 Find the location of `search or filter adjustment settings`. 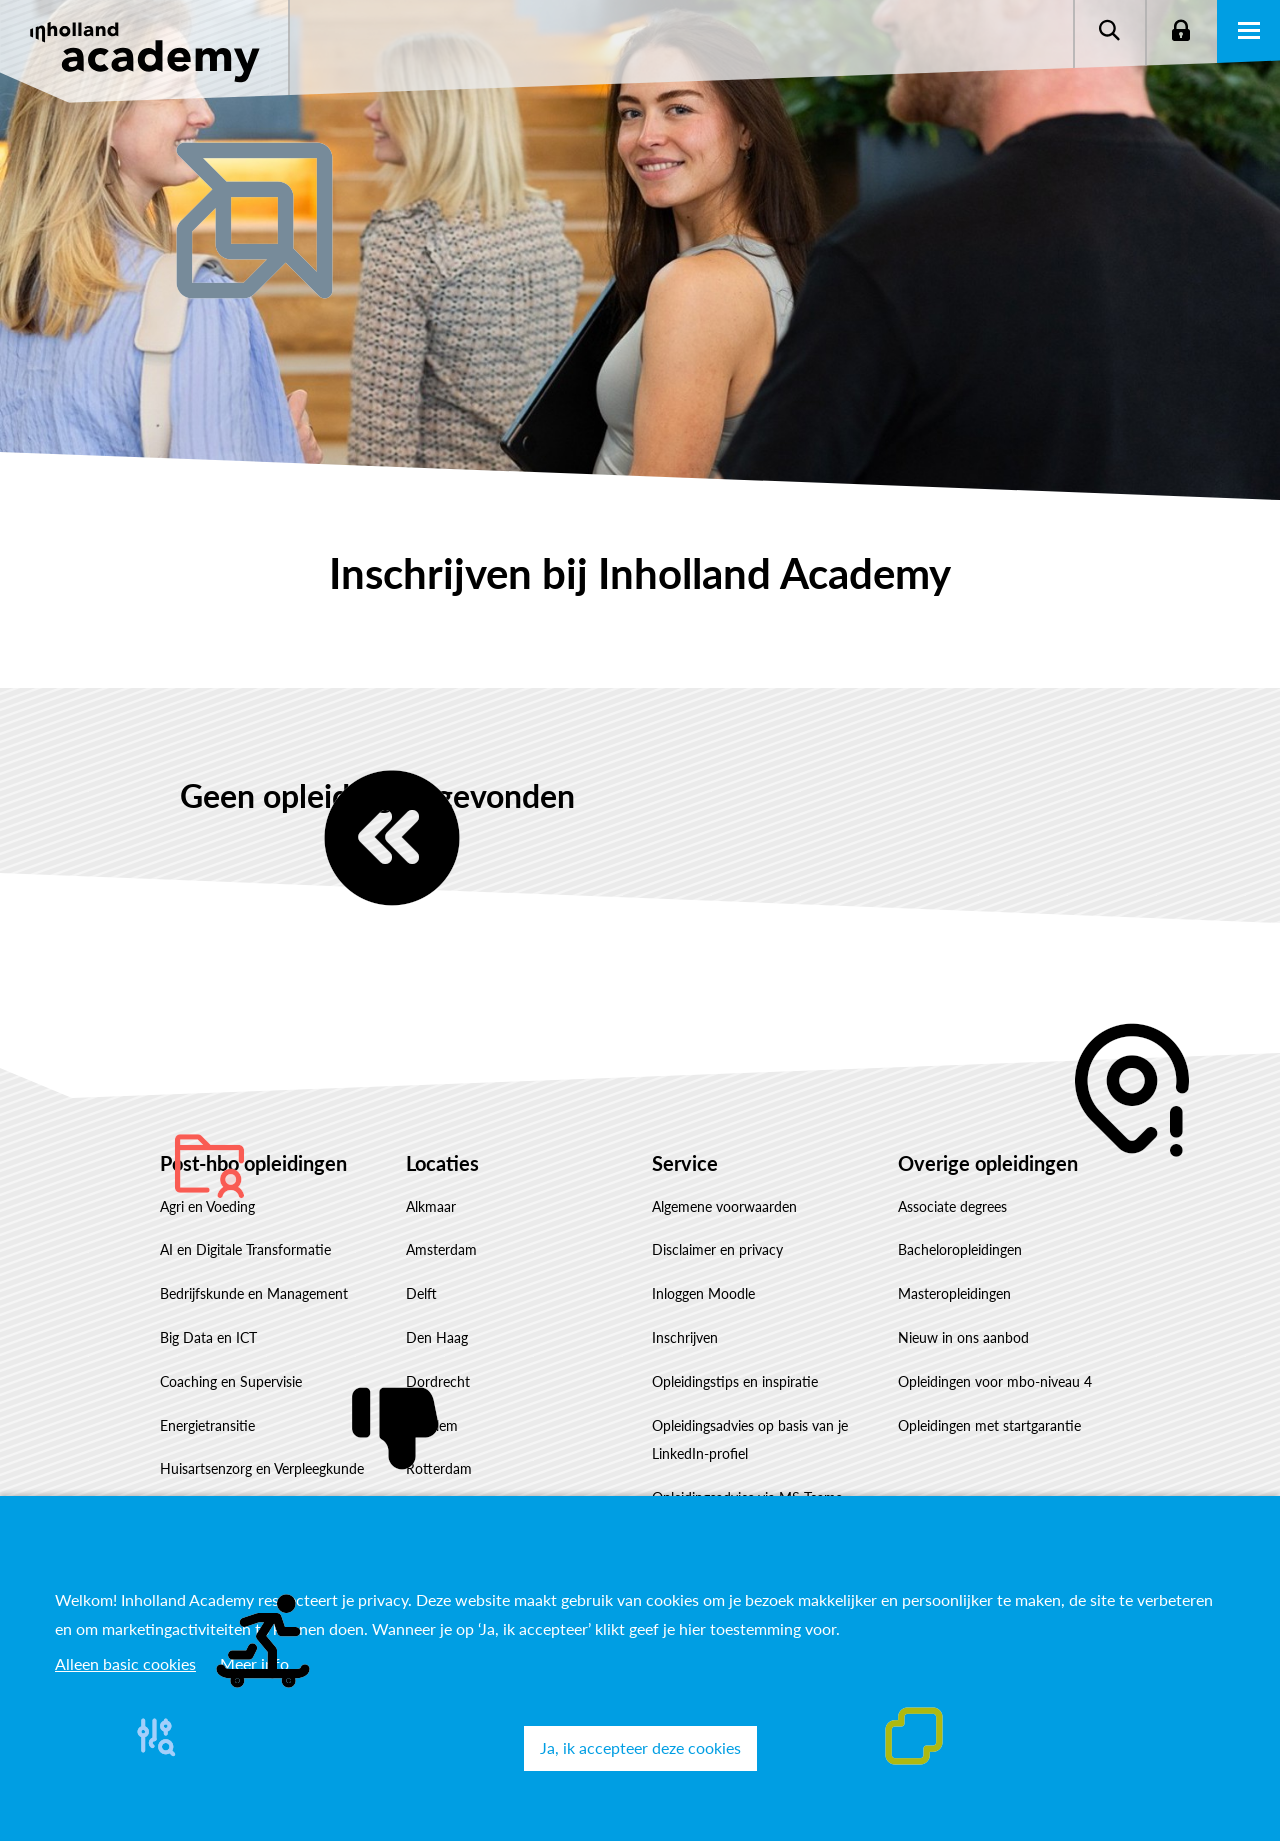

search or filter adjustment settings is located at coordinates (154, 1735).